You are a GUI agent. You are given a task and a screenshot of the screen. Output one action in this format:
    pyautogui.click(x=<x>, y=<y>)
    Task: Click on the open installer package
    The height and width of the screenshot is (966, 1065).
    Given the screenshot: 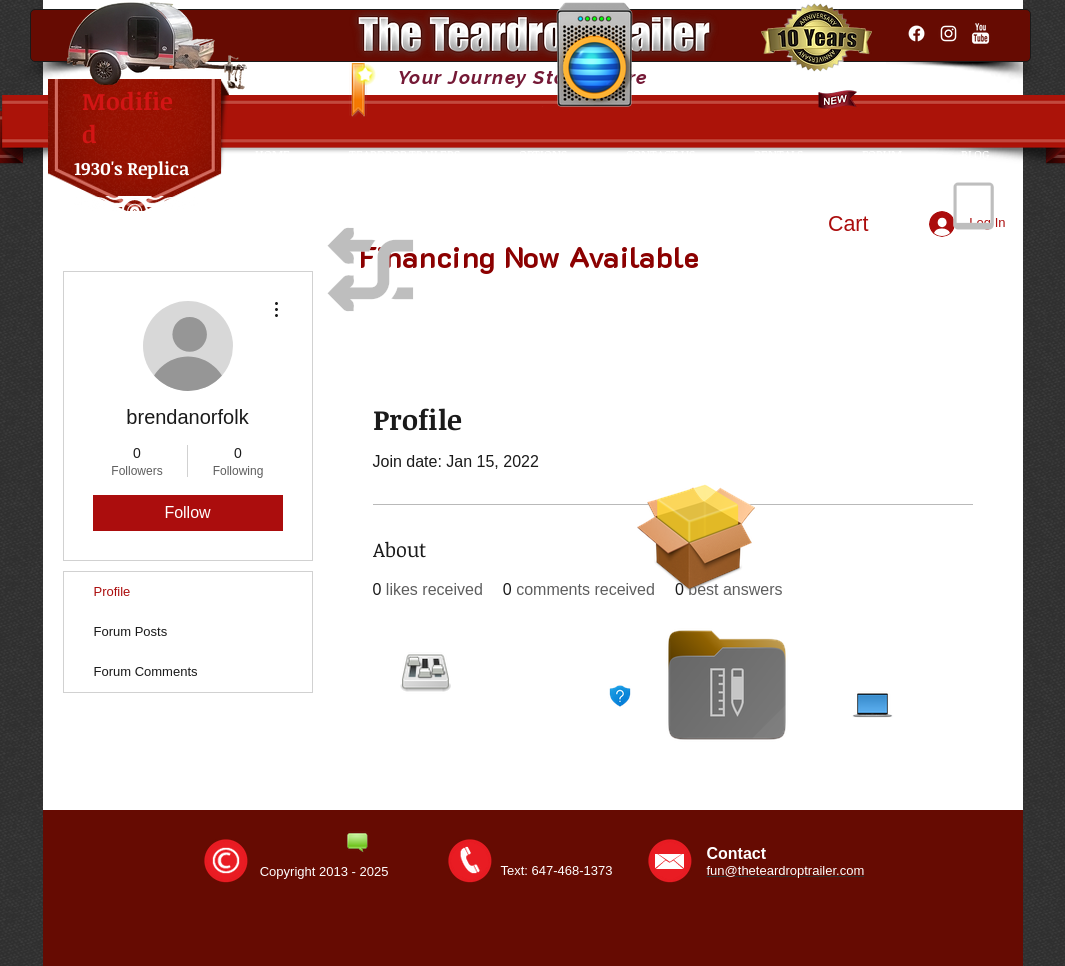 What is the action you would take?
    pyautogui.click(x=698, y=536)
    